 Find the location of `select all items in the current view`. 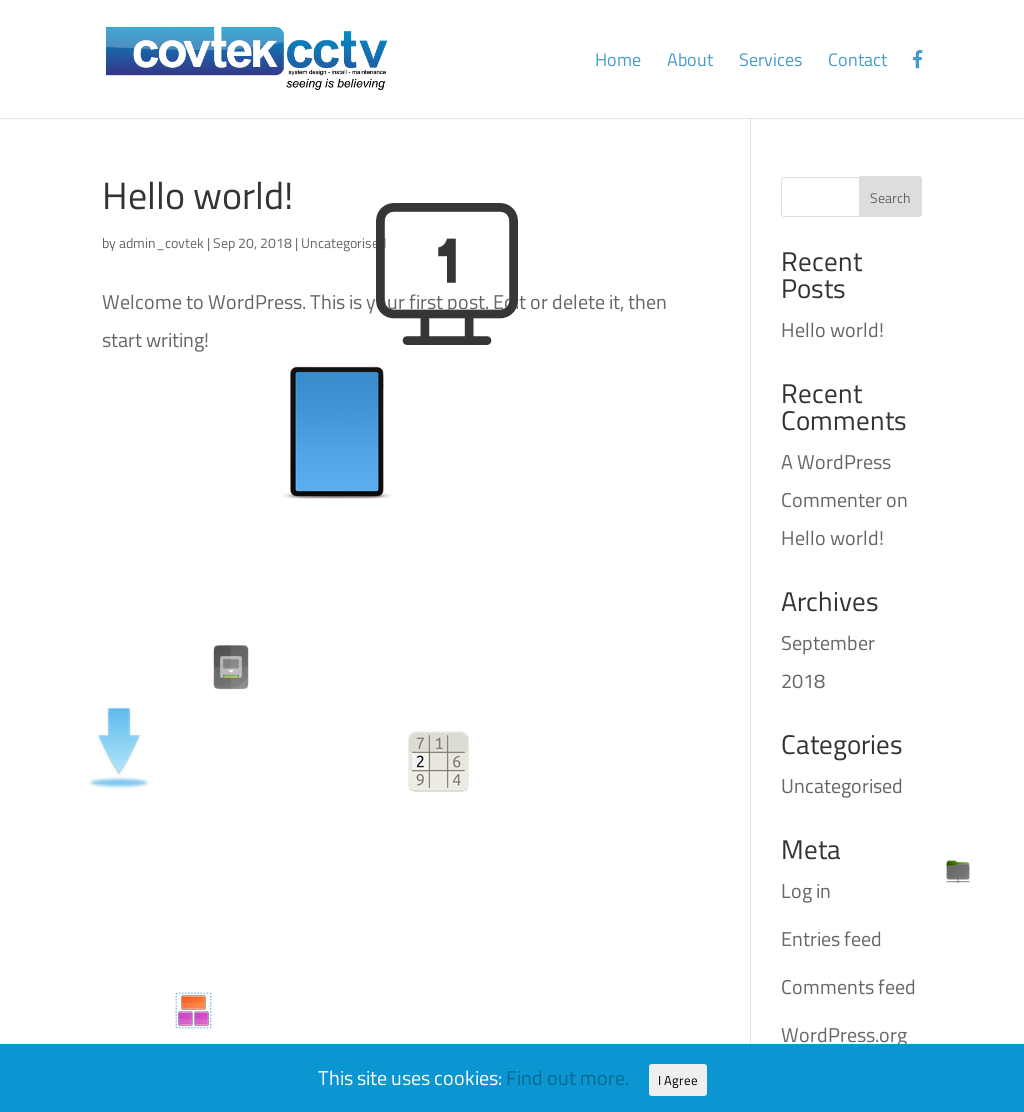

select all items in the current view is located at coordinates (193, 1010).